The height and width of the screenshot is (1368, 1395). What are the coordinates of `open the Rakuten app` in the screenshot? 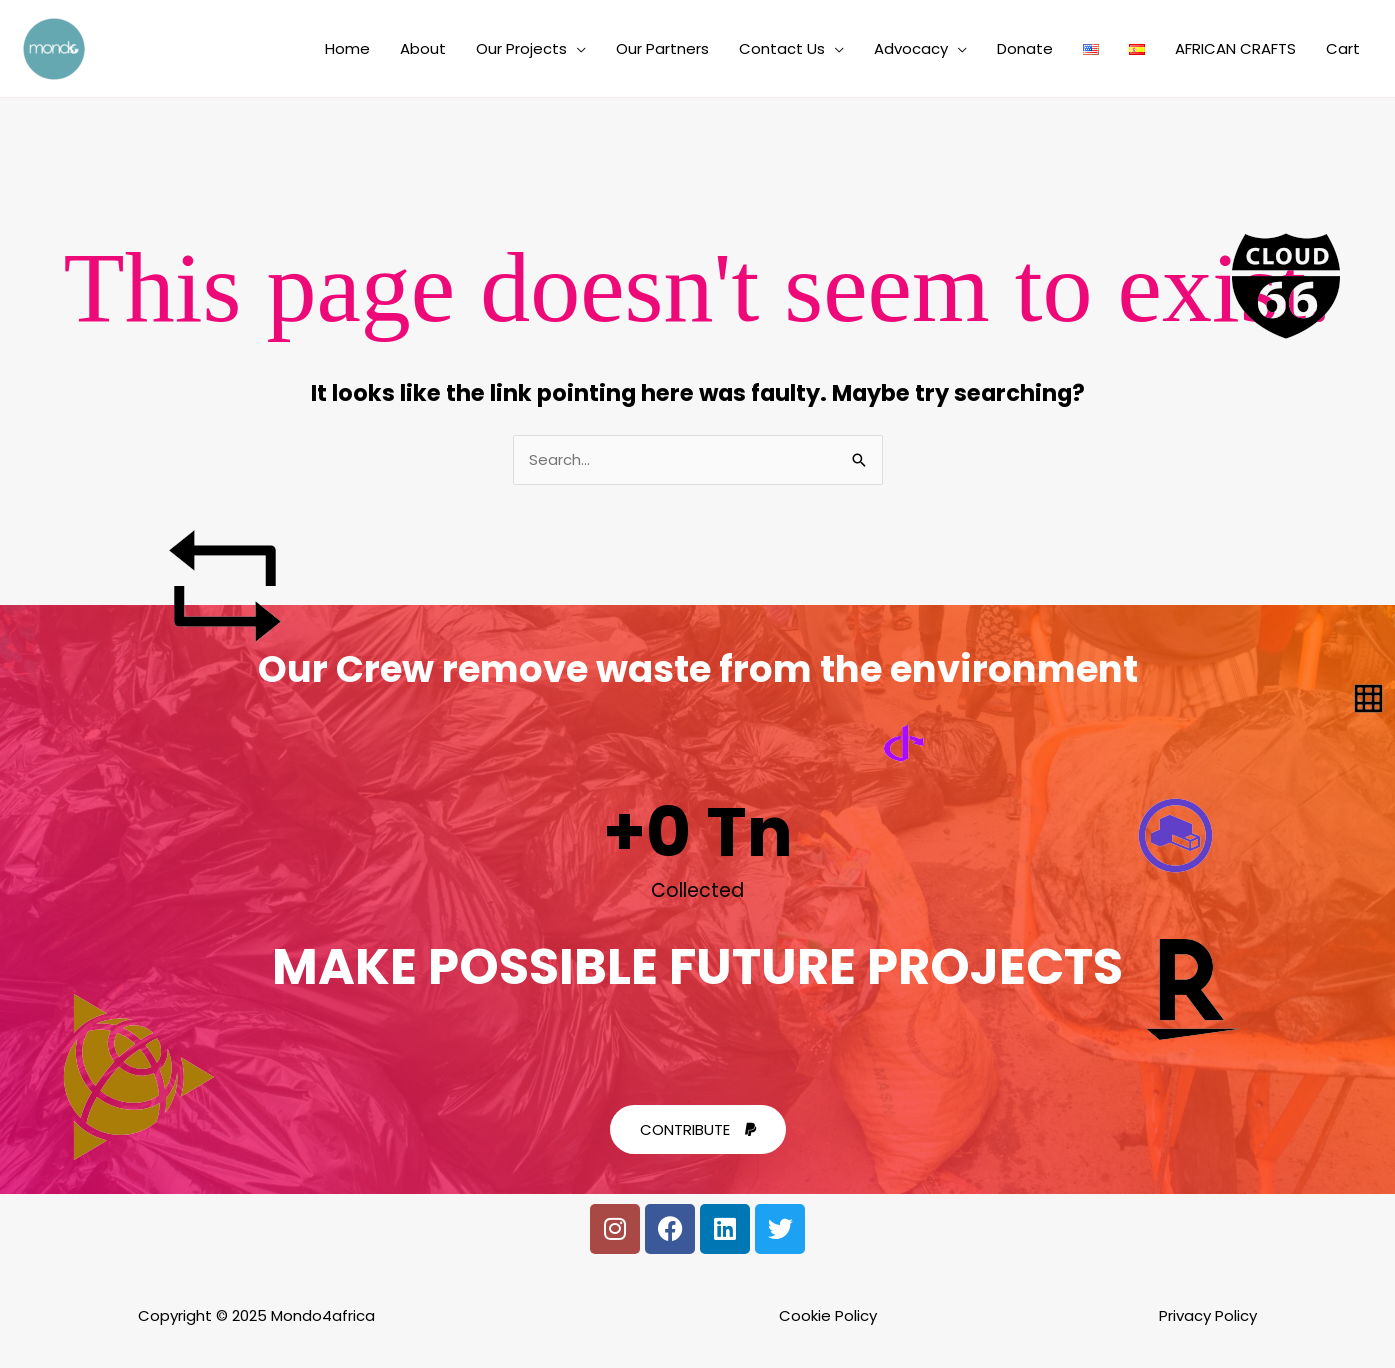 It's located at (1193, 989).